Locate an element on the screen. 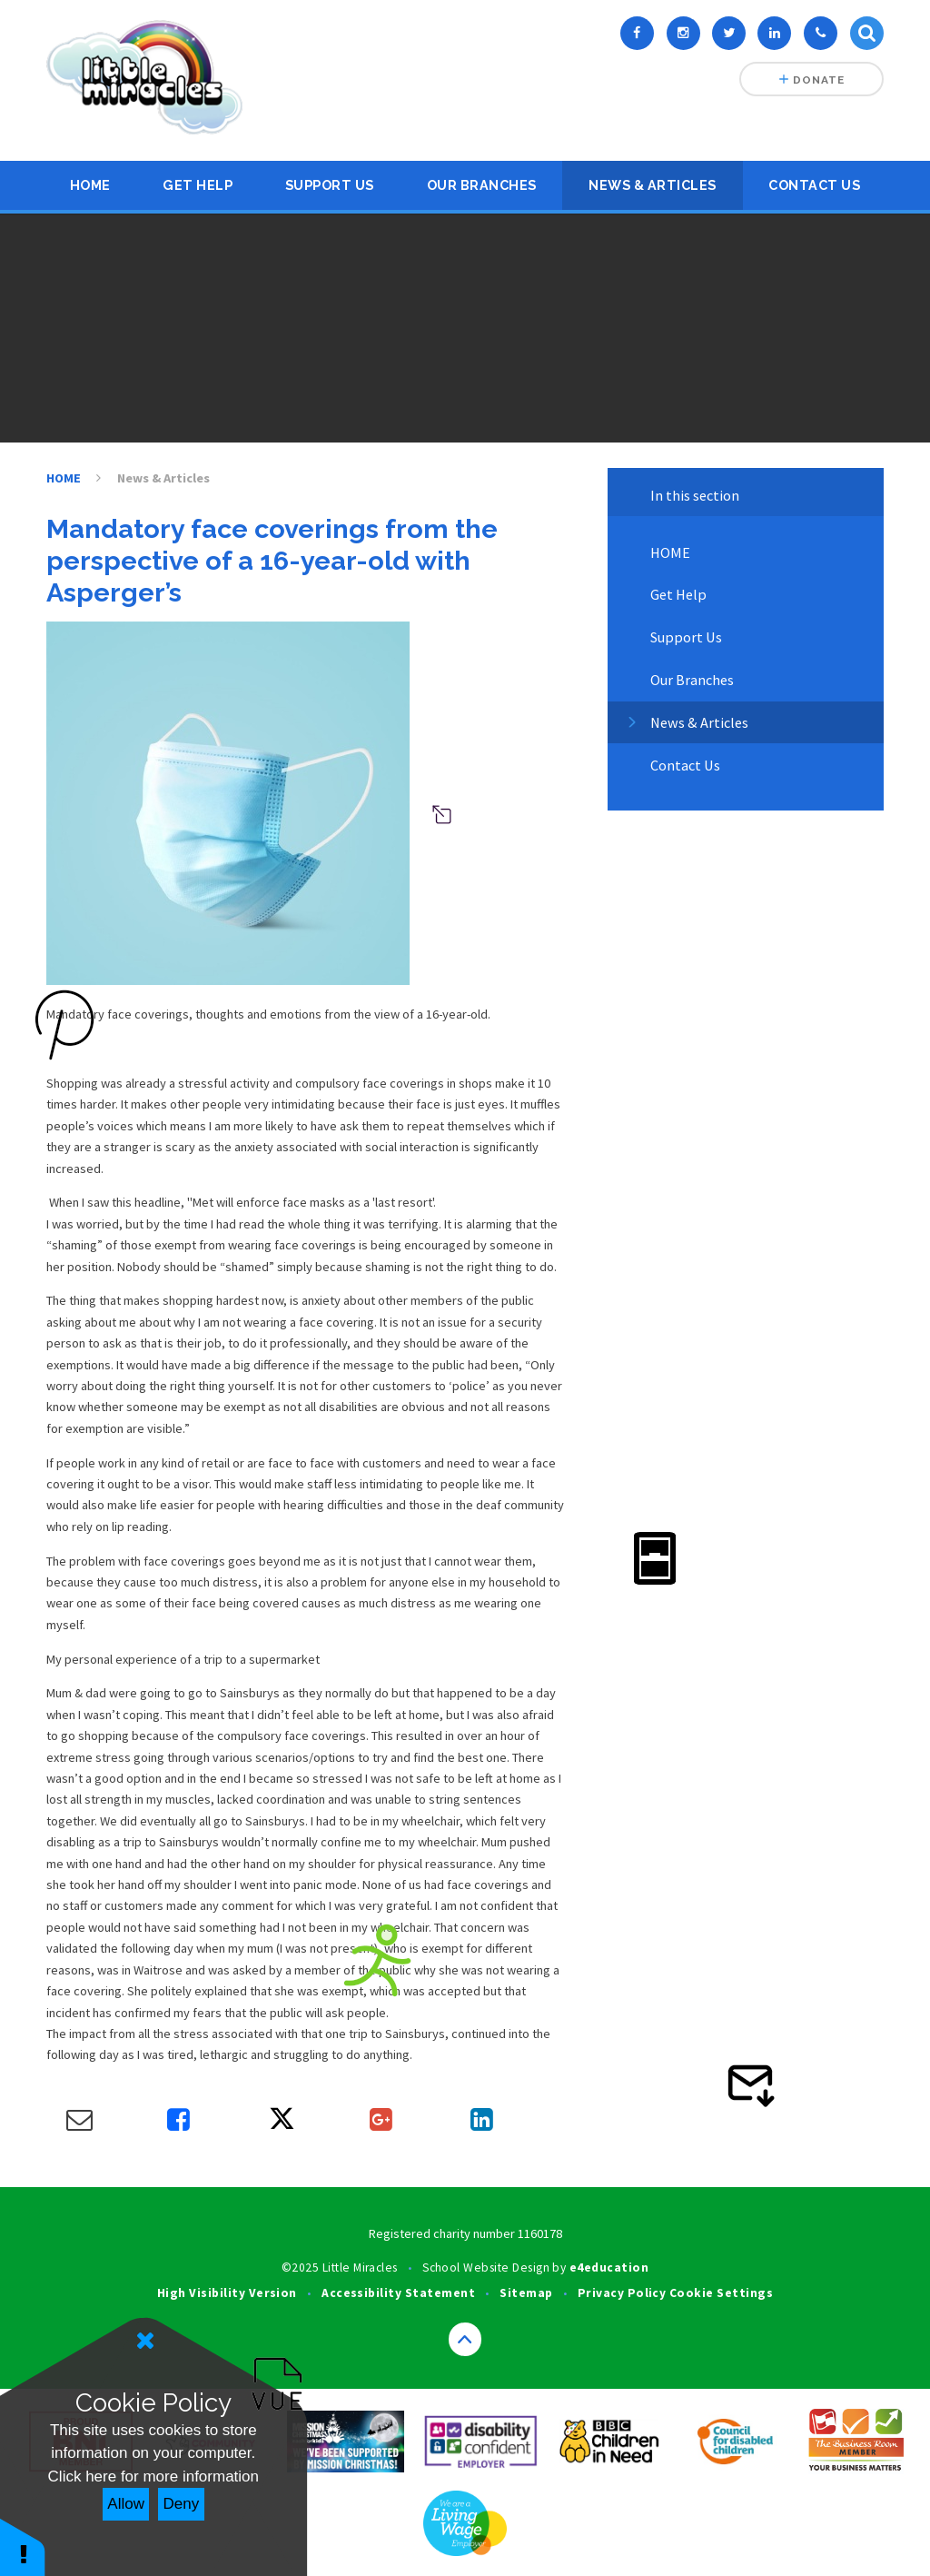 The image size is (930, 2576). navigate back to previous screen or parent folder is located at coordinates (441, 814).